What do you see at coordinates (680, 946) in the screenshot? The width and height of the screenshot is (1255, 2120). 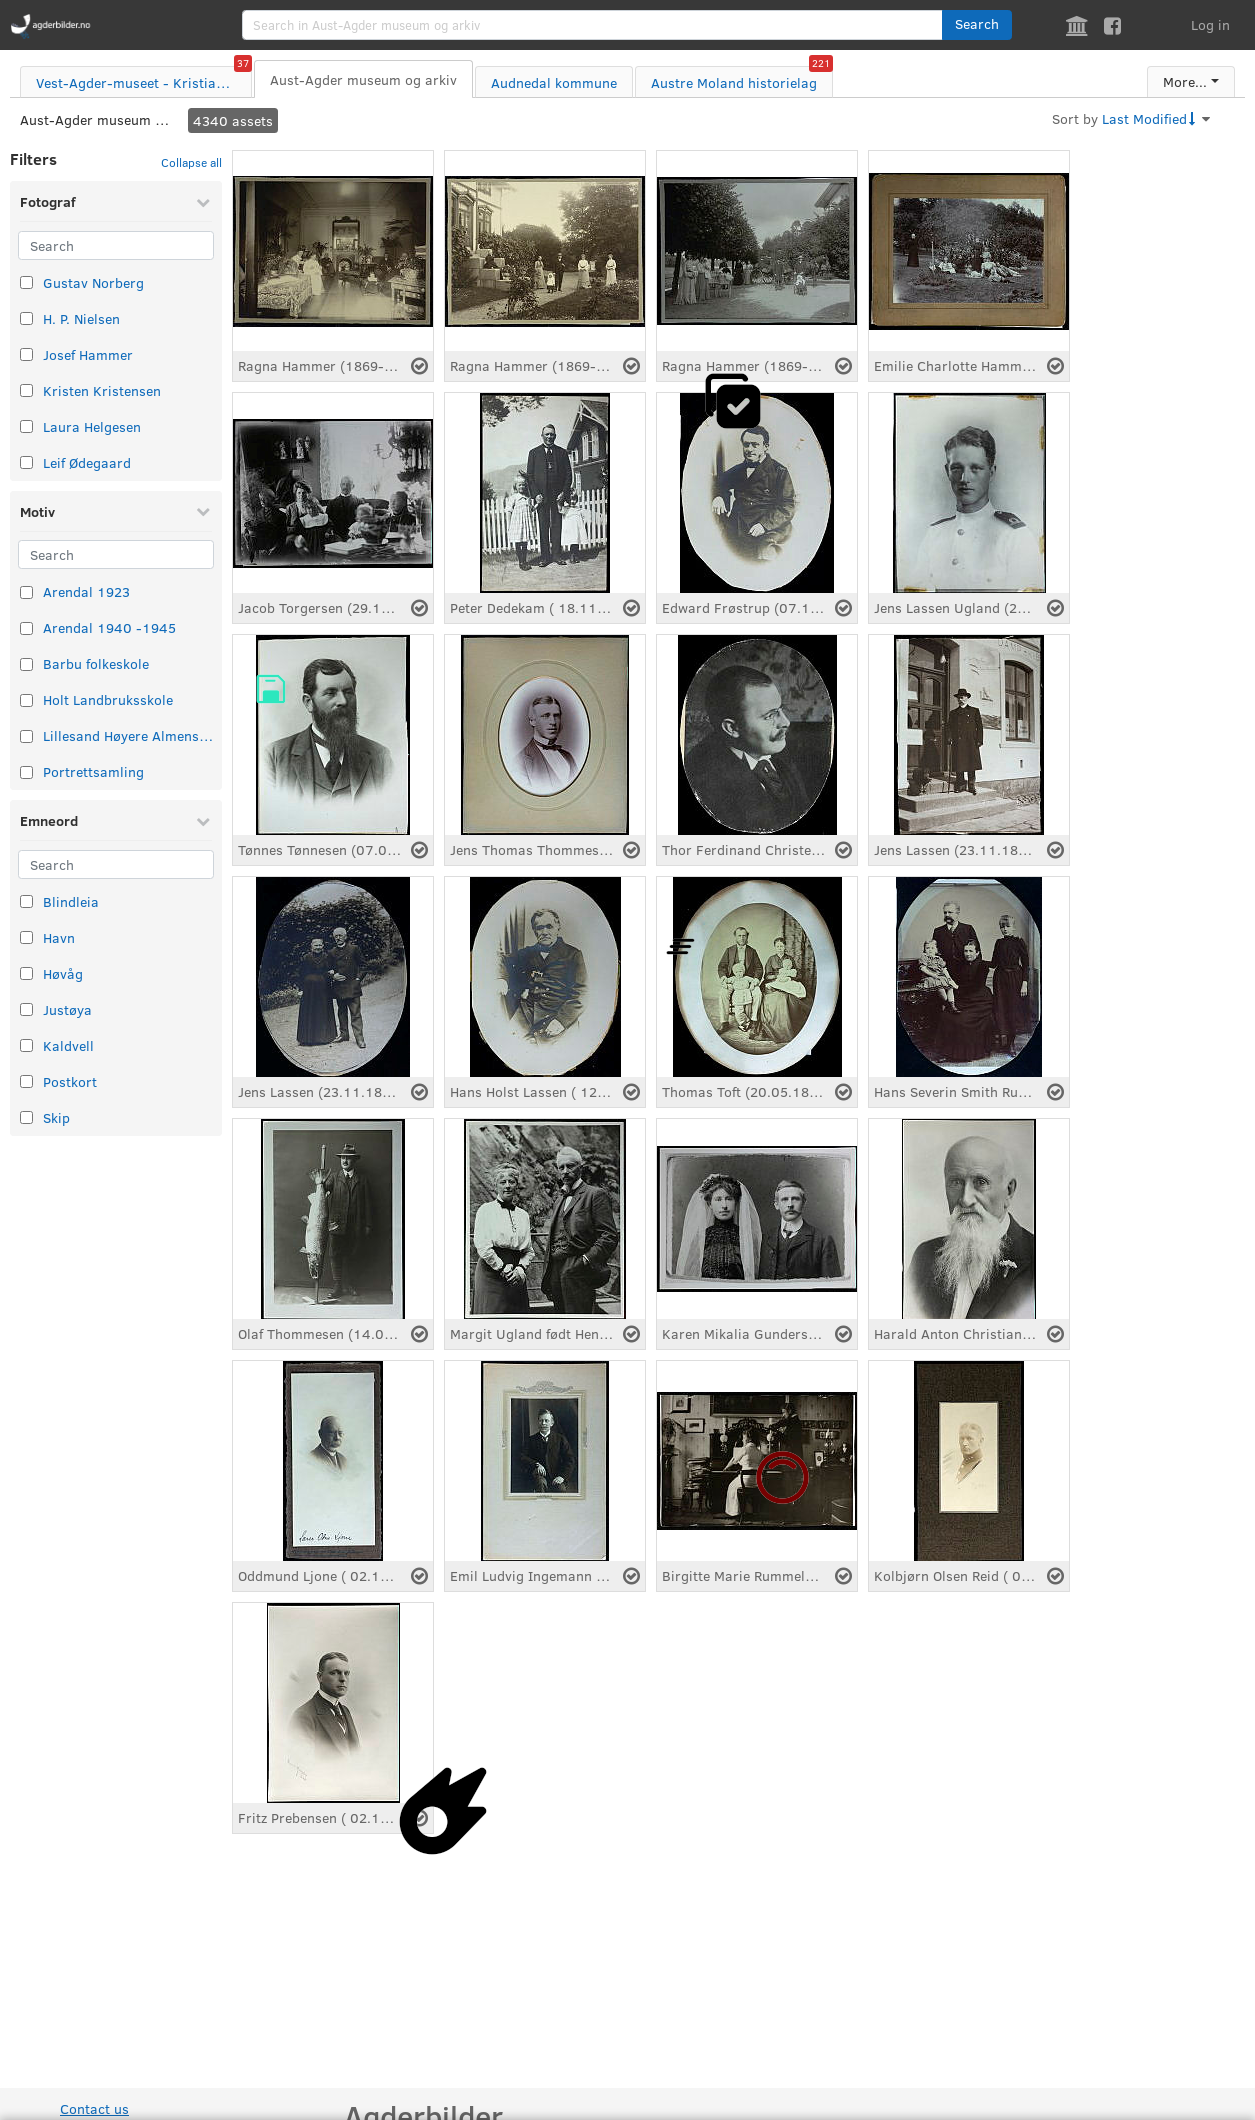 I see `clear all items from a list` at bounding box center [680, 946].